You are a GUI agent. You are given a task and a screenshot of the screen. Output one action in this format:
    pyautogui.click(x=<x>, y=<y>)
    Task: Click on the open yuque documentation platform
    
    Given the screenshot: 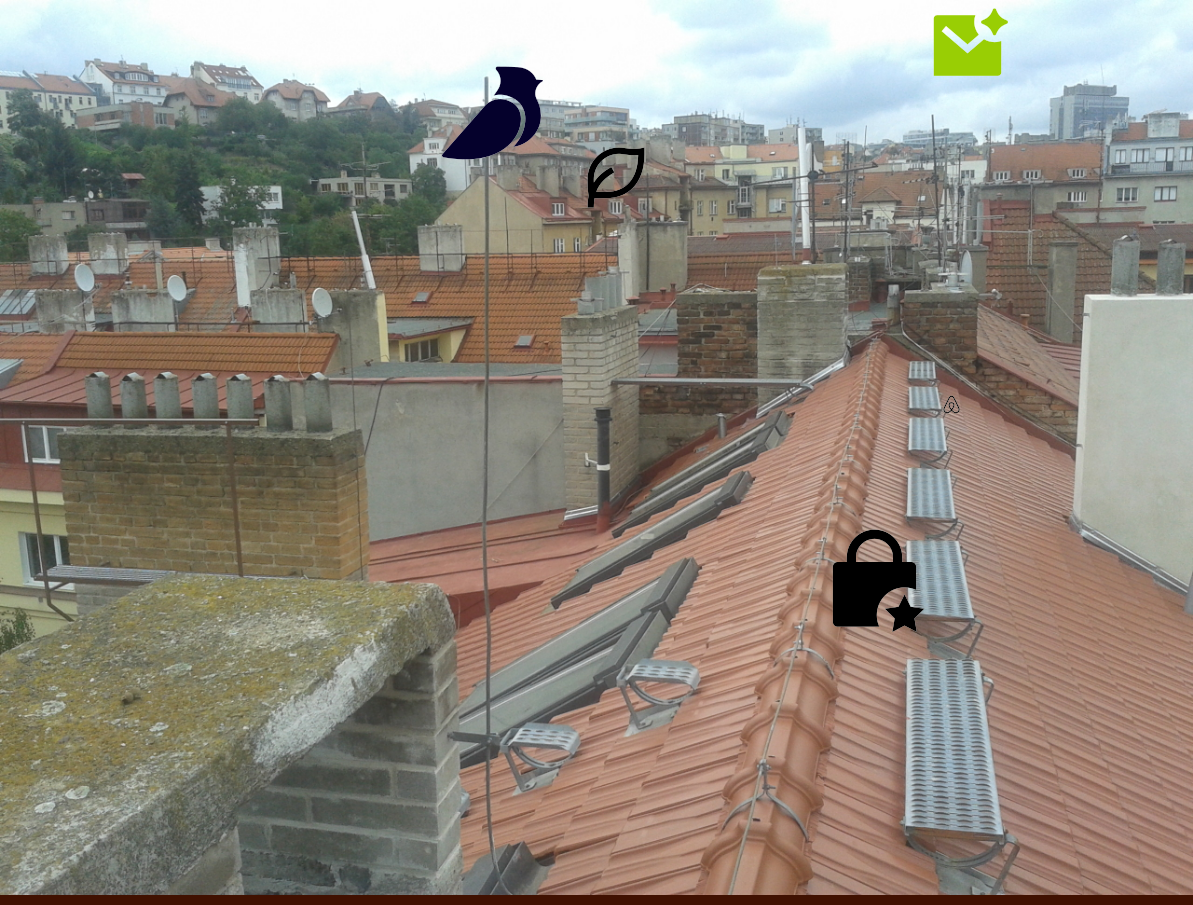 What is the action you would take?
    pyautogui.click(x=492, y=110)
    